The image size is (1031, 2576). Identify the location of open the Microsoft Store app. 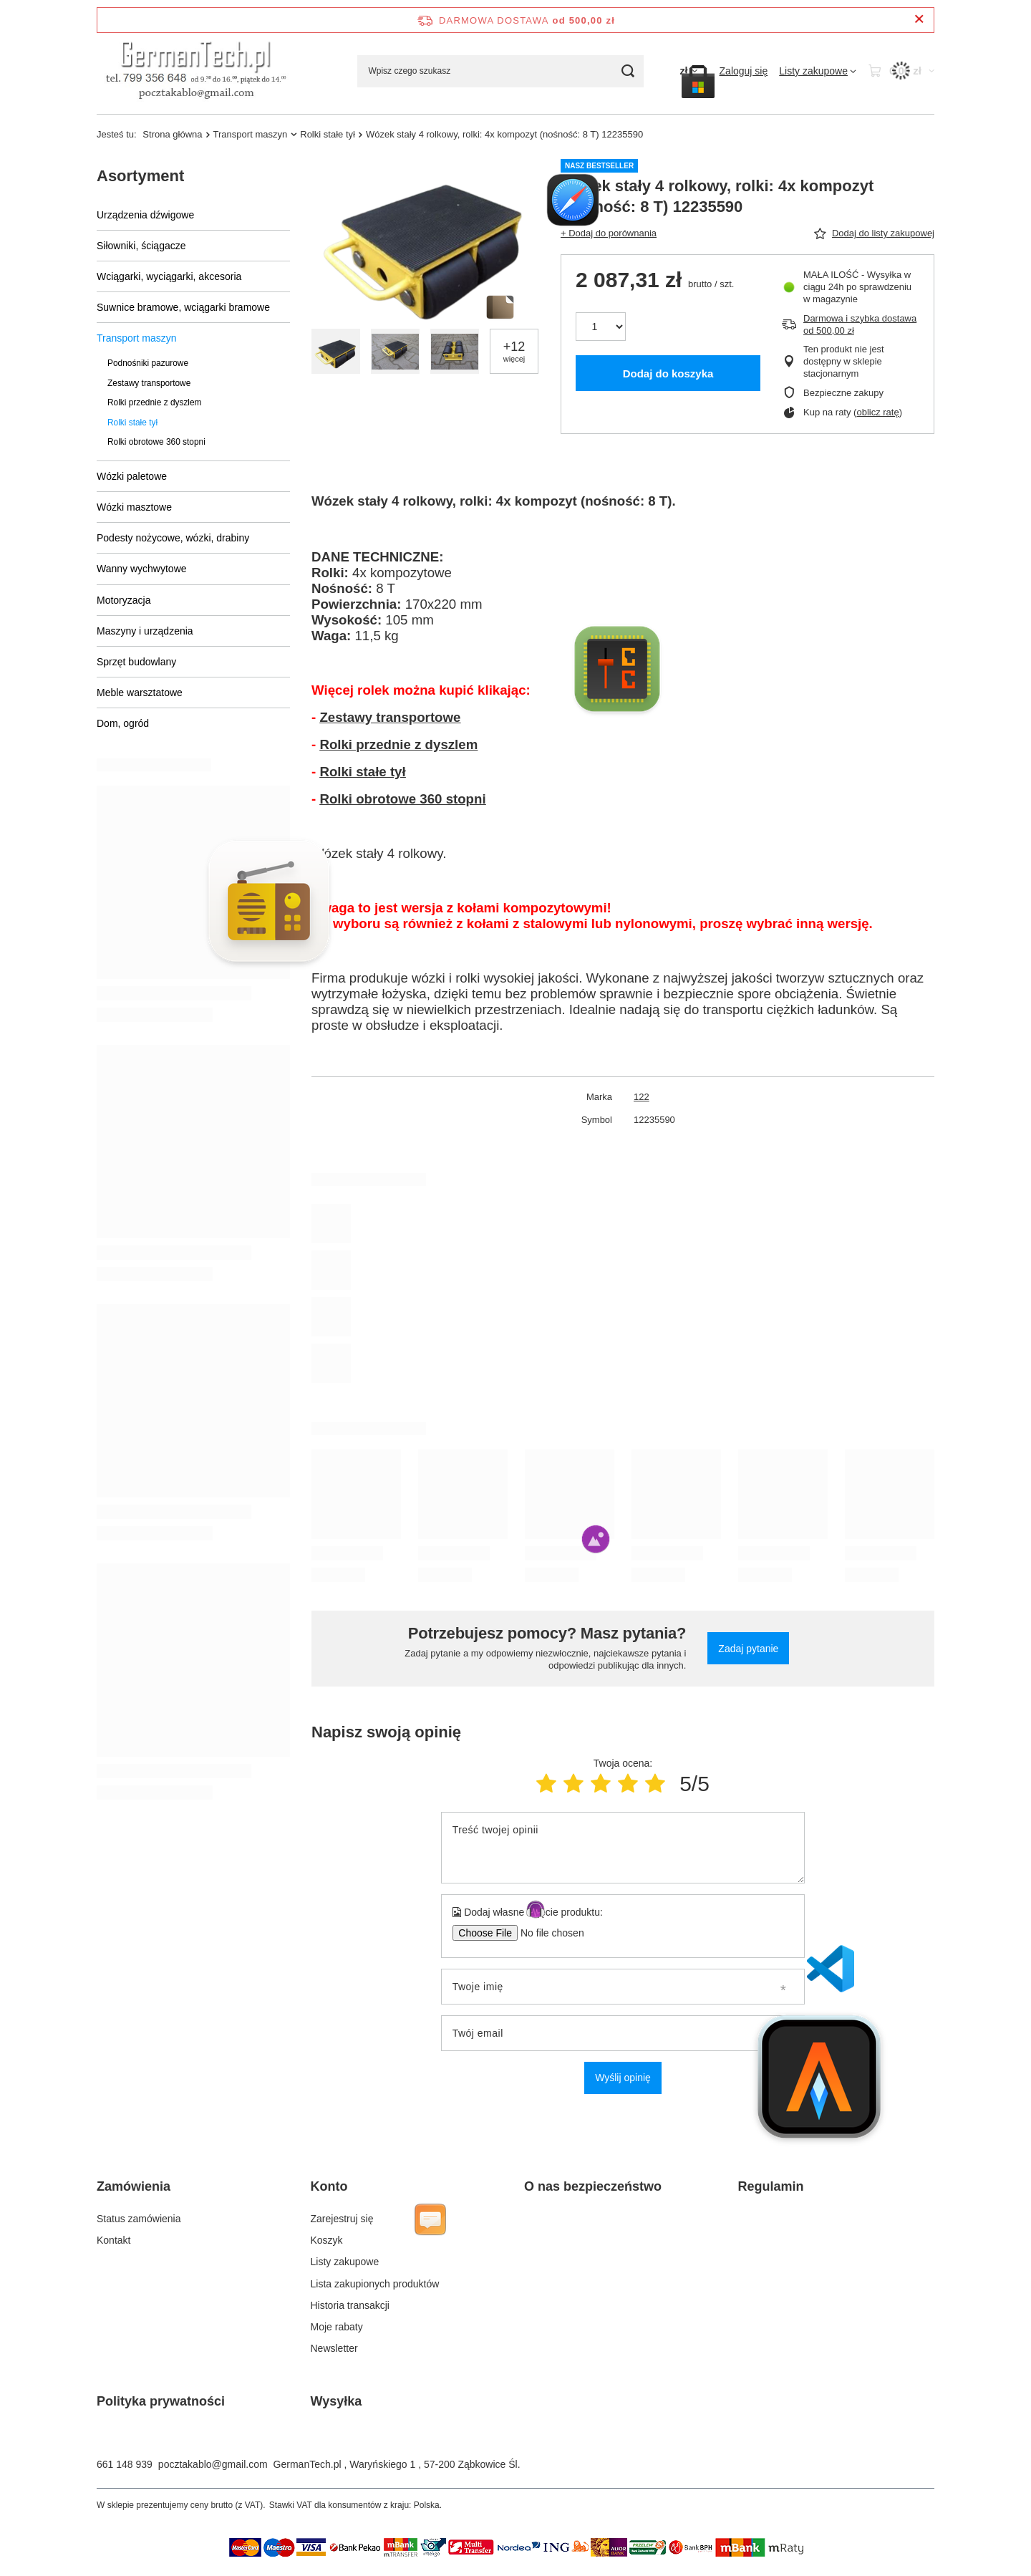
(698, 82).